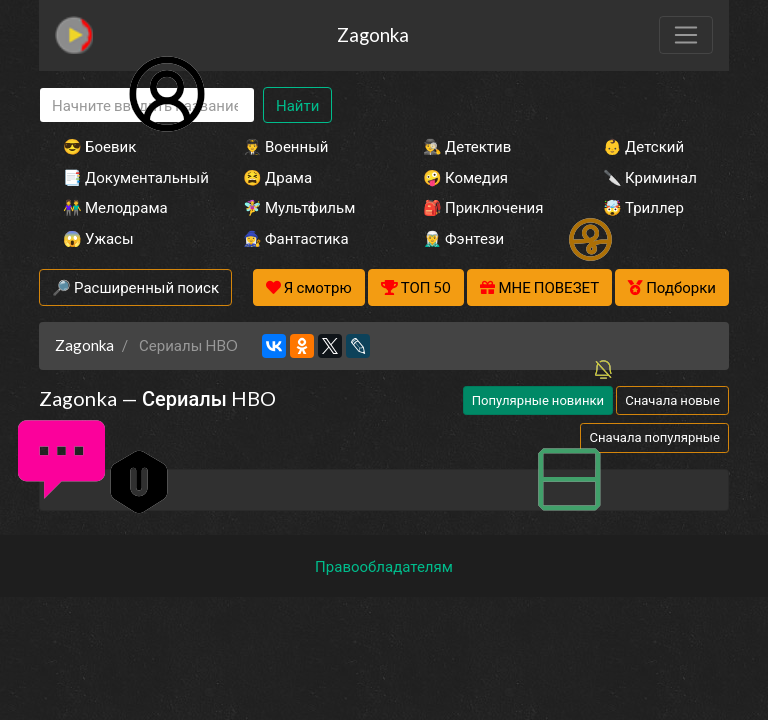 The image size is (768, 720). Describe the element at coordinates (167, 94) in the screenshot. I see `view your profile` at that location.